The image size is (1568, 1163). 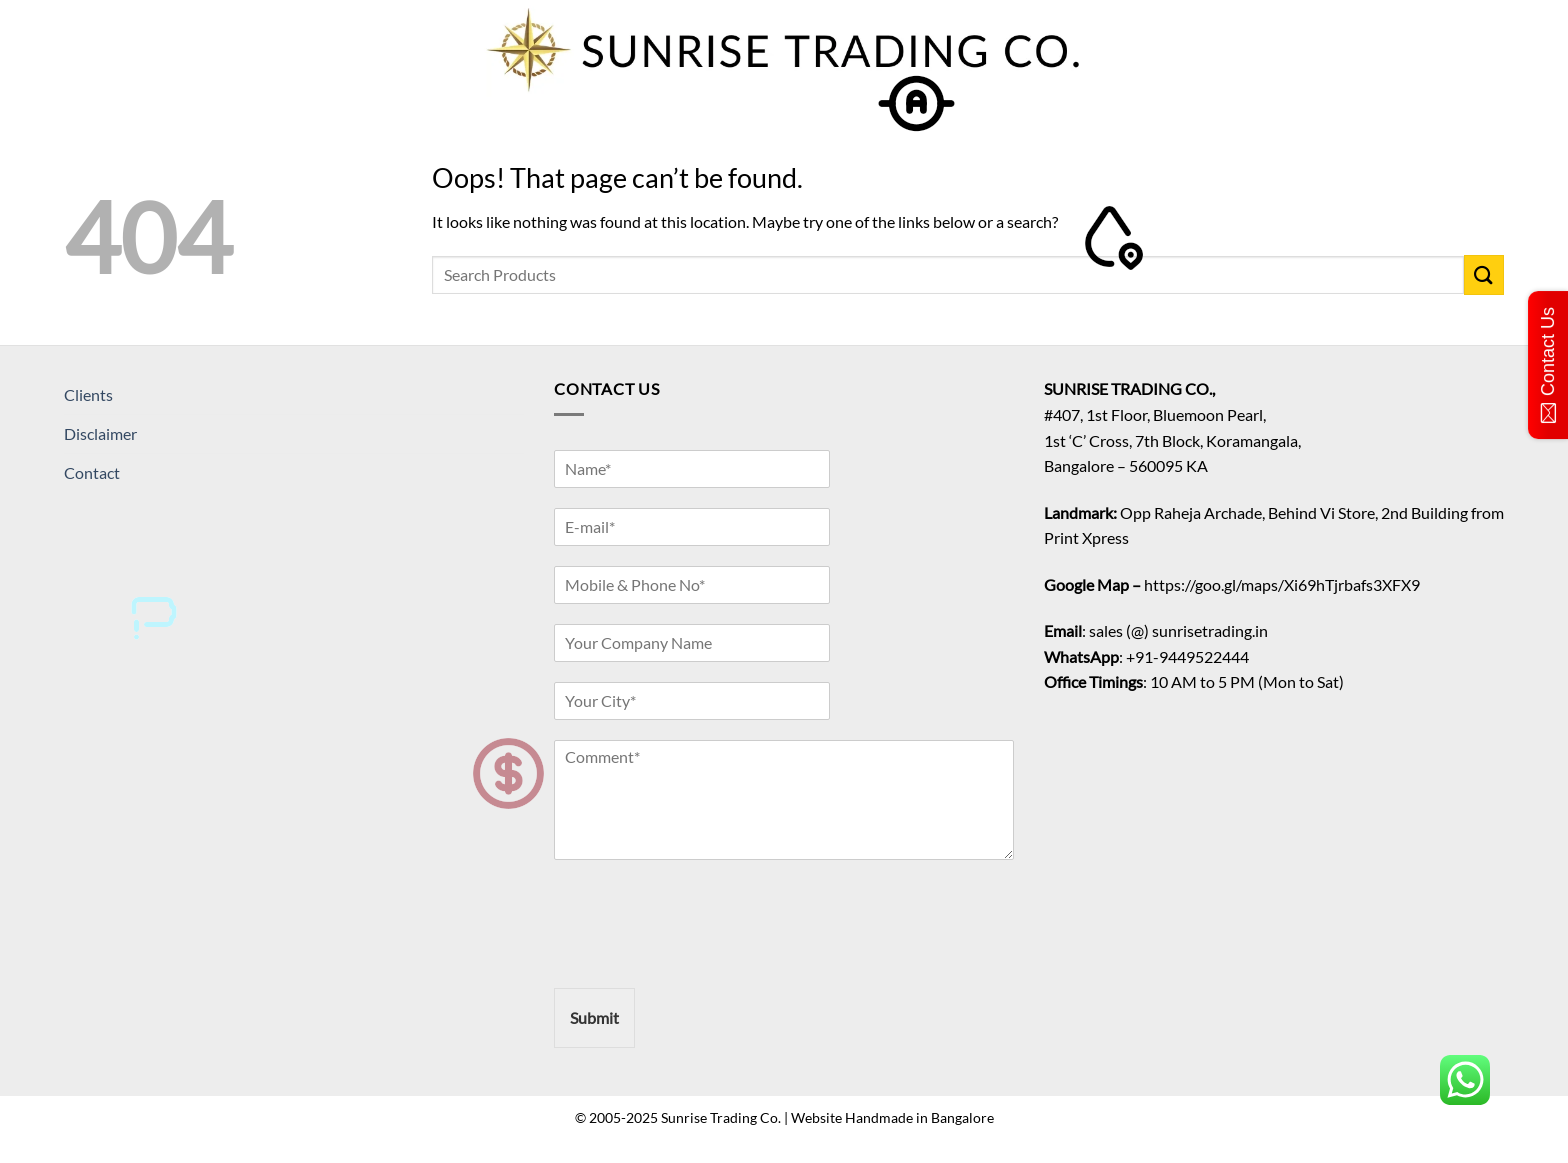 I want to click on view water source location, so click(x=1109, y=236).